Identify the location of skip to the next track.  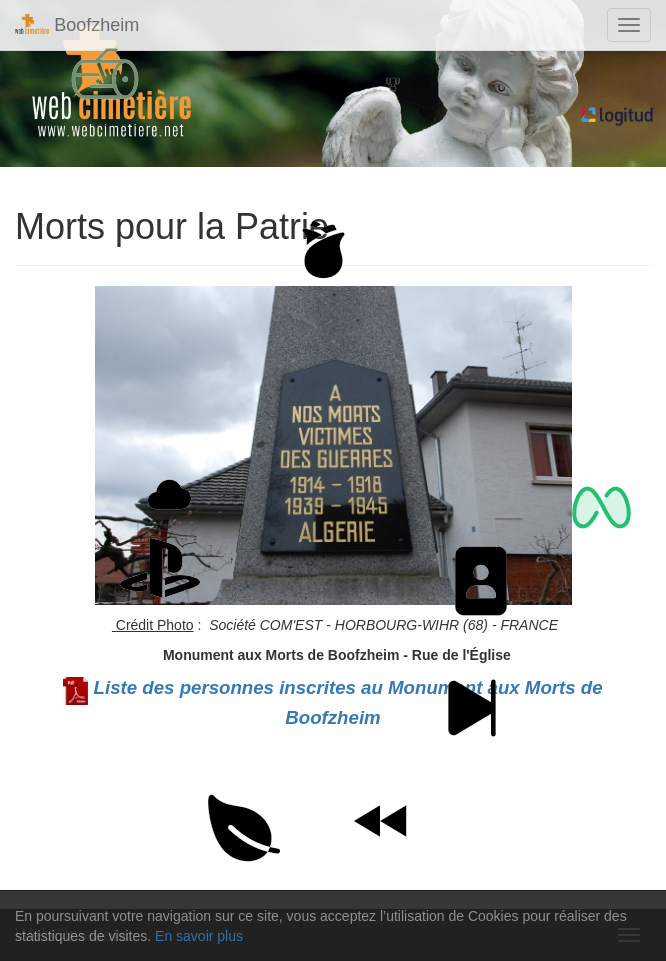
(472, 708).